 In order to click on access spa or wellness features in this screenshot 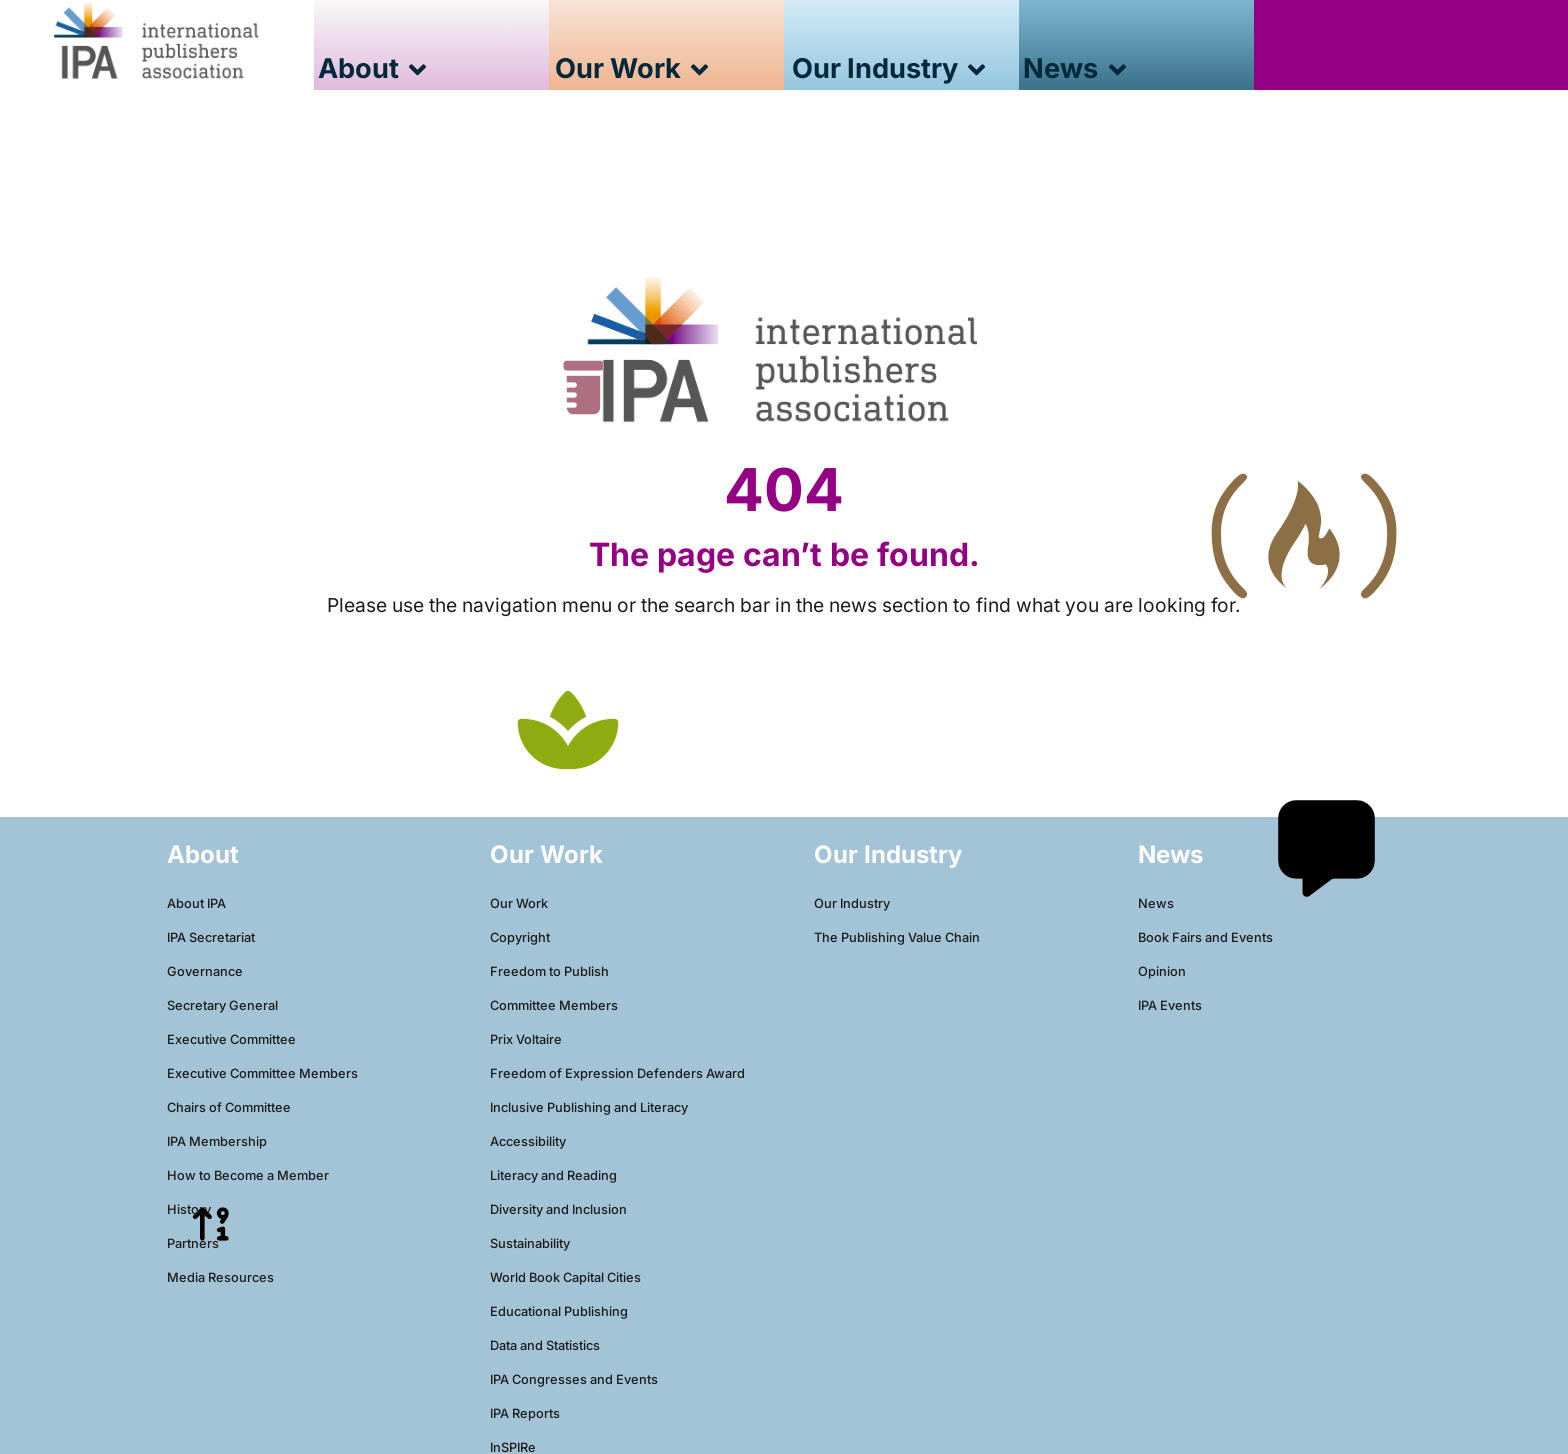, I will do `click(568, 730)`.